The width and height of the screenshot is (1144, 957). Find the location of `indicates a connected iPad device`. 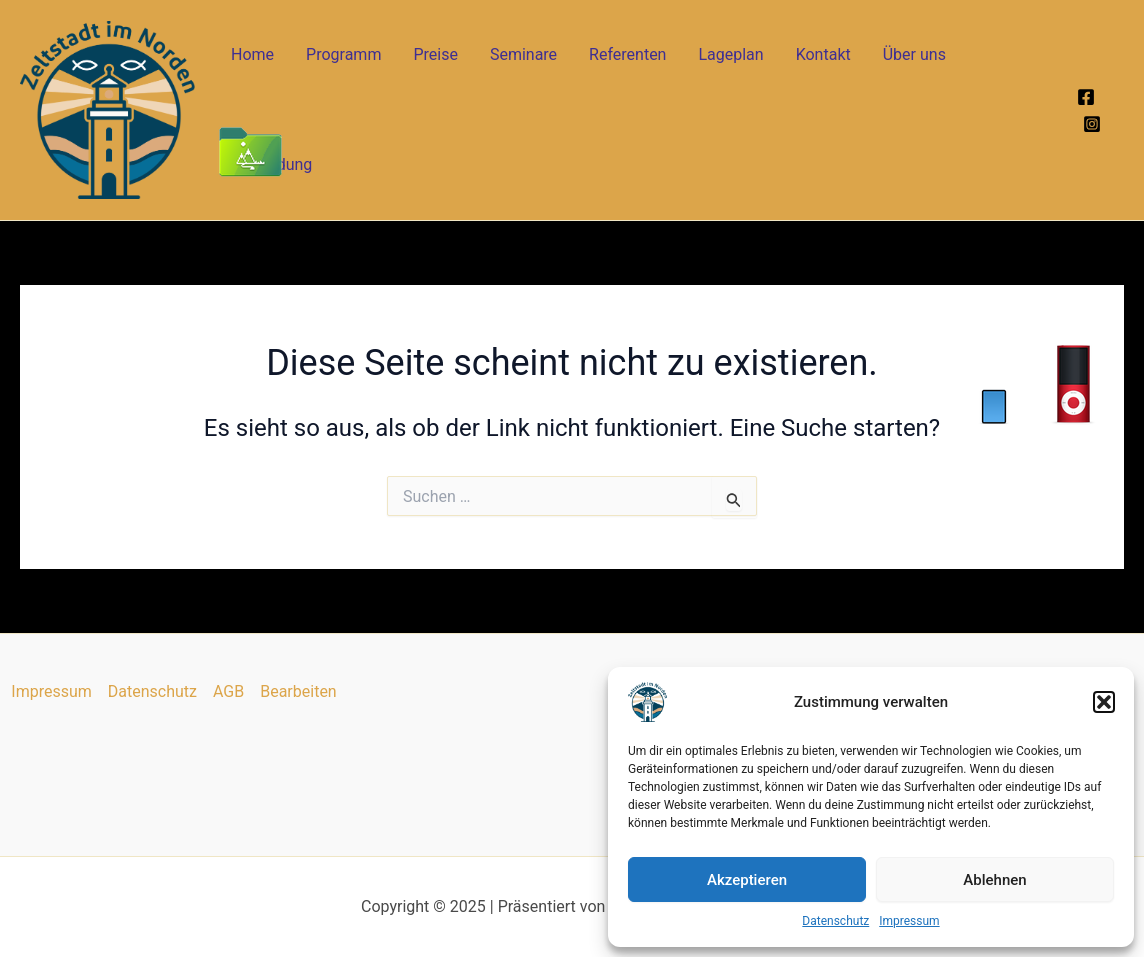

indicates a connected iPad device is located at coordinates (994, 407).